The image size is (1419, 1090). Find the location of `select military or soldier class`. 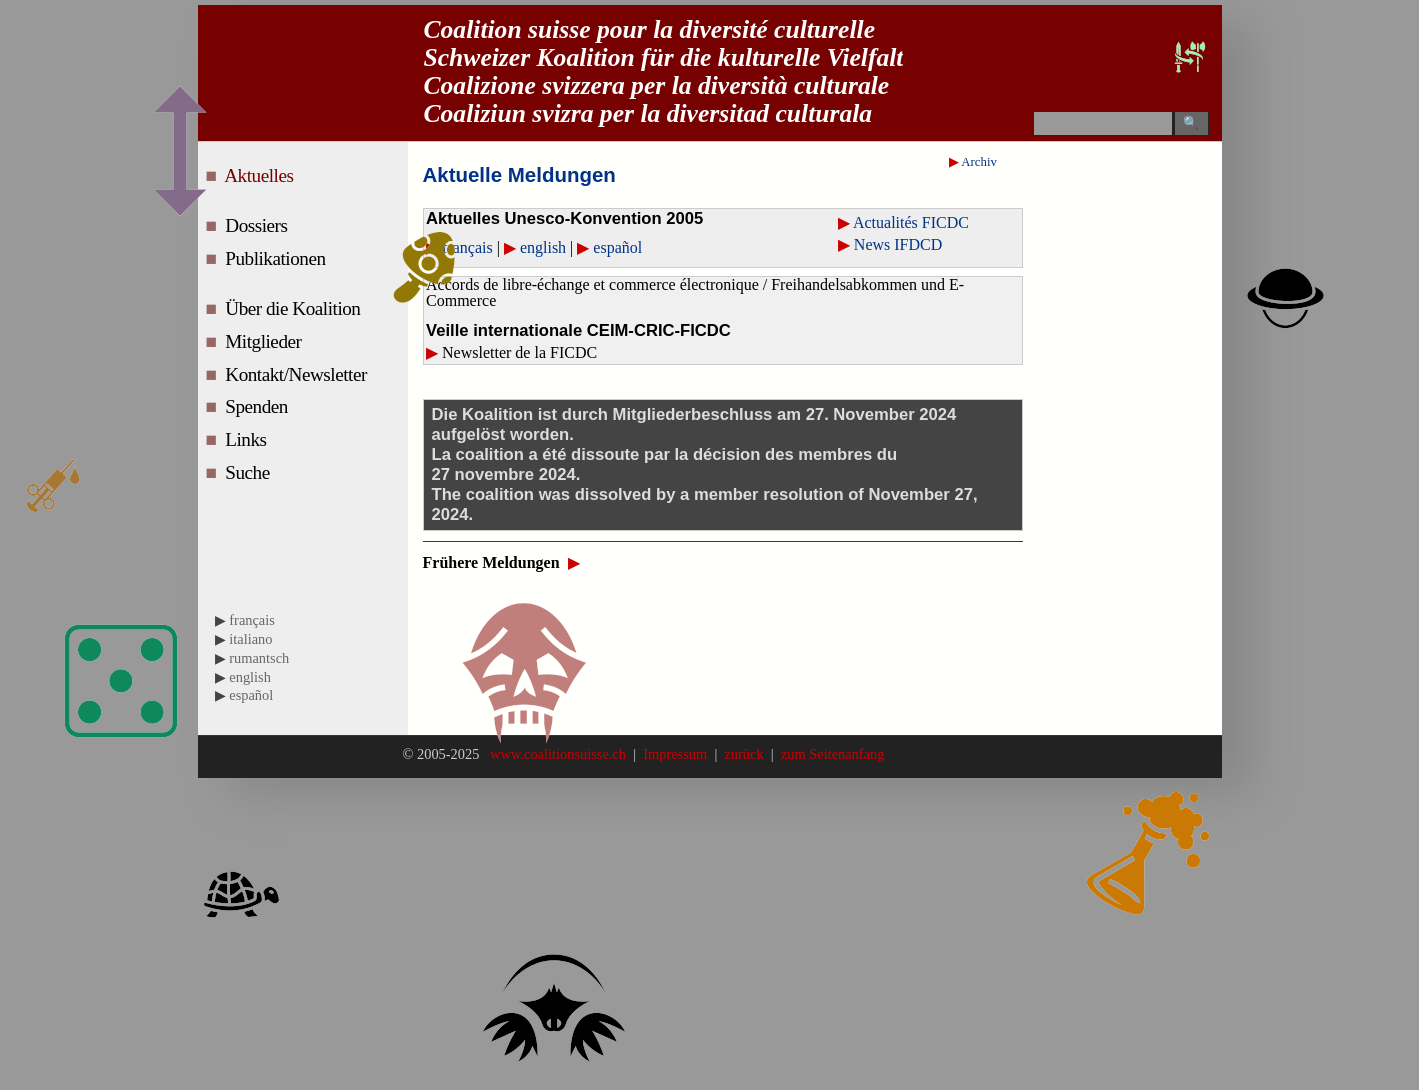

select military or soldier class is located at coordinates (1285, 299).